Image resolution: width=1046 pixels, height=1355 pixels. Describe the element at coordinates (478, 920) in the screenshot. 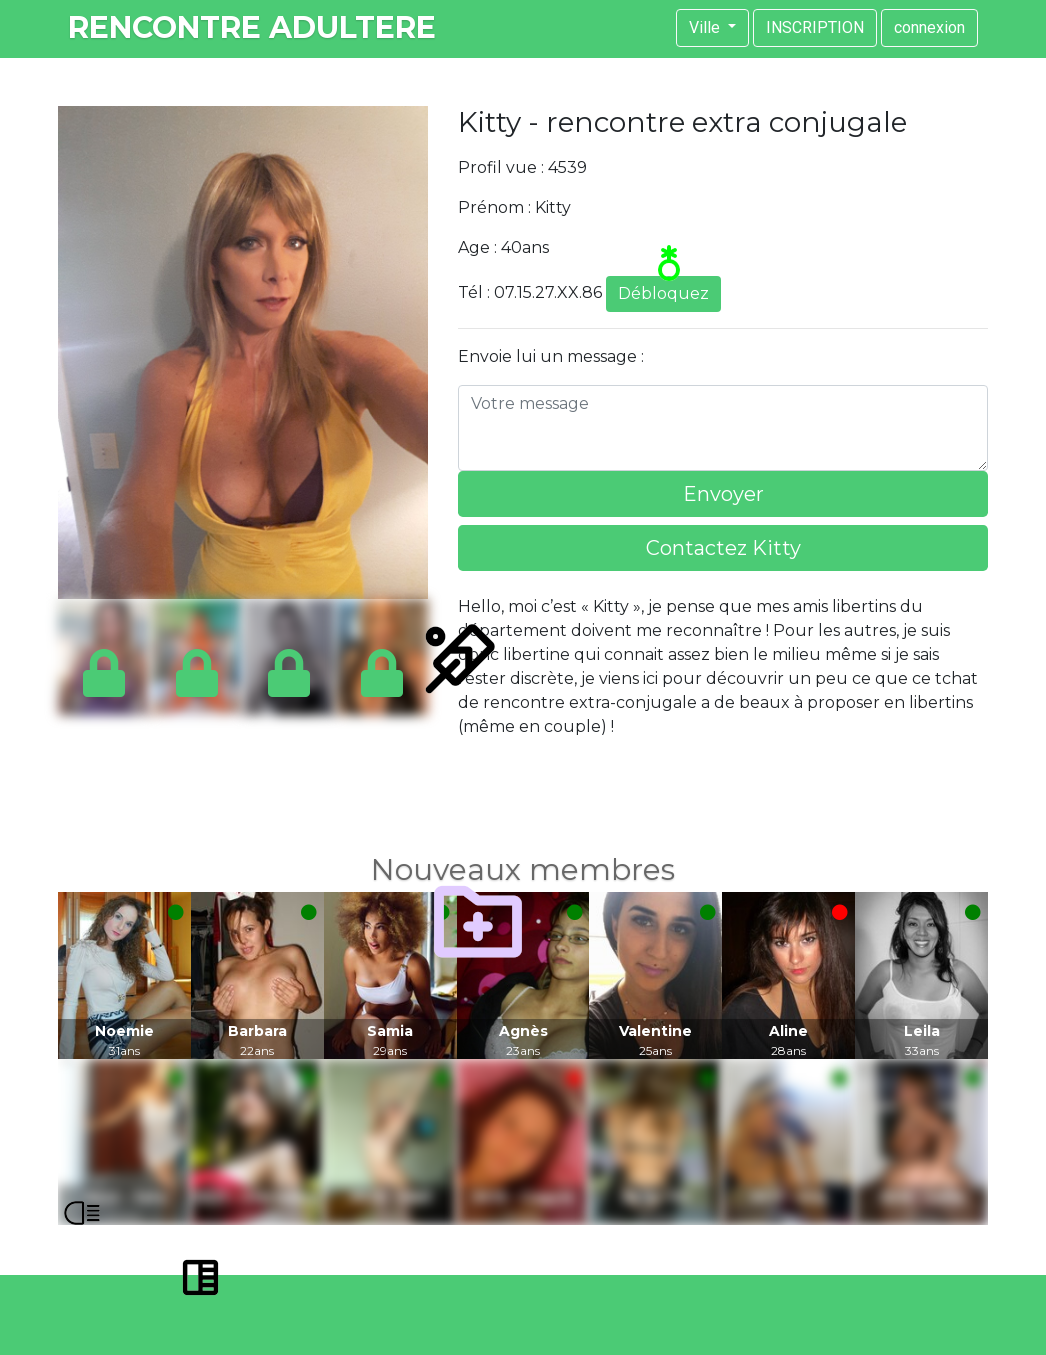

I see `create a new folder` at that location.